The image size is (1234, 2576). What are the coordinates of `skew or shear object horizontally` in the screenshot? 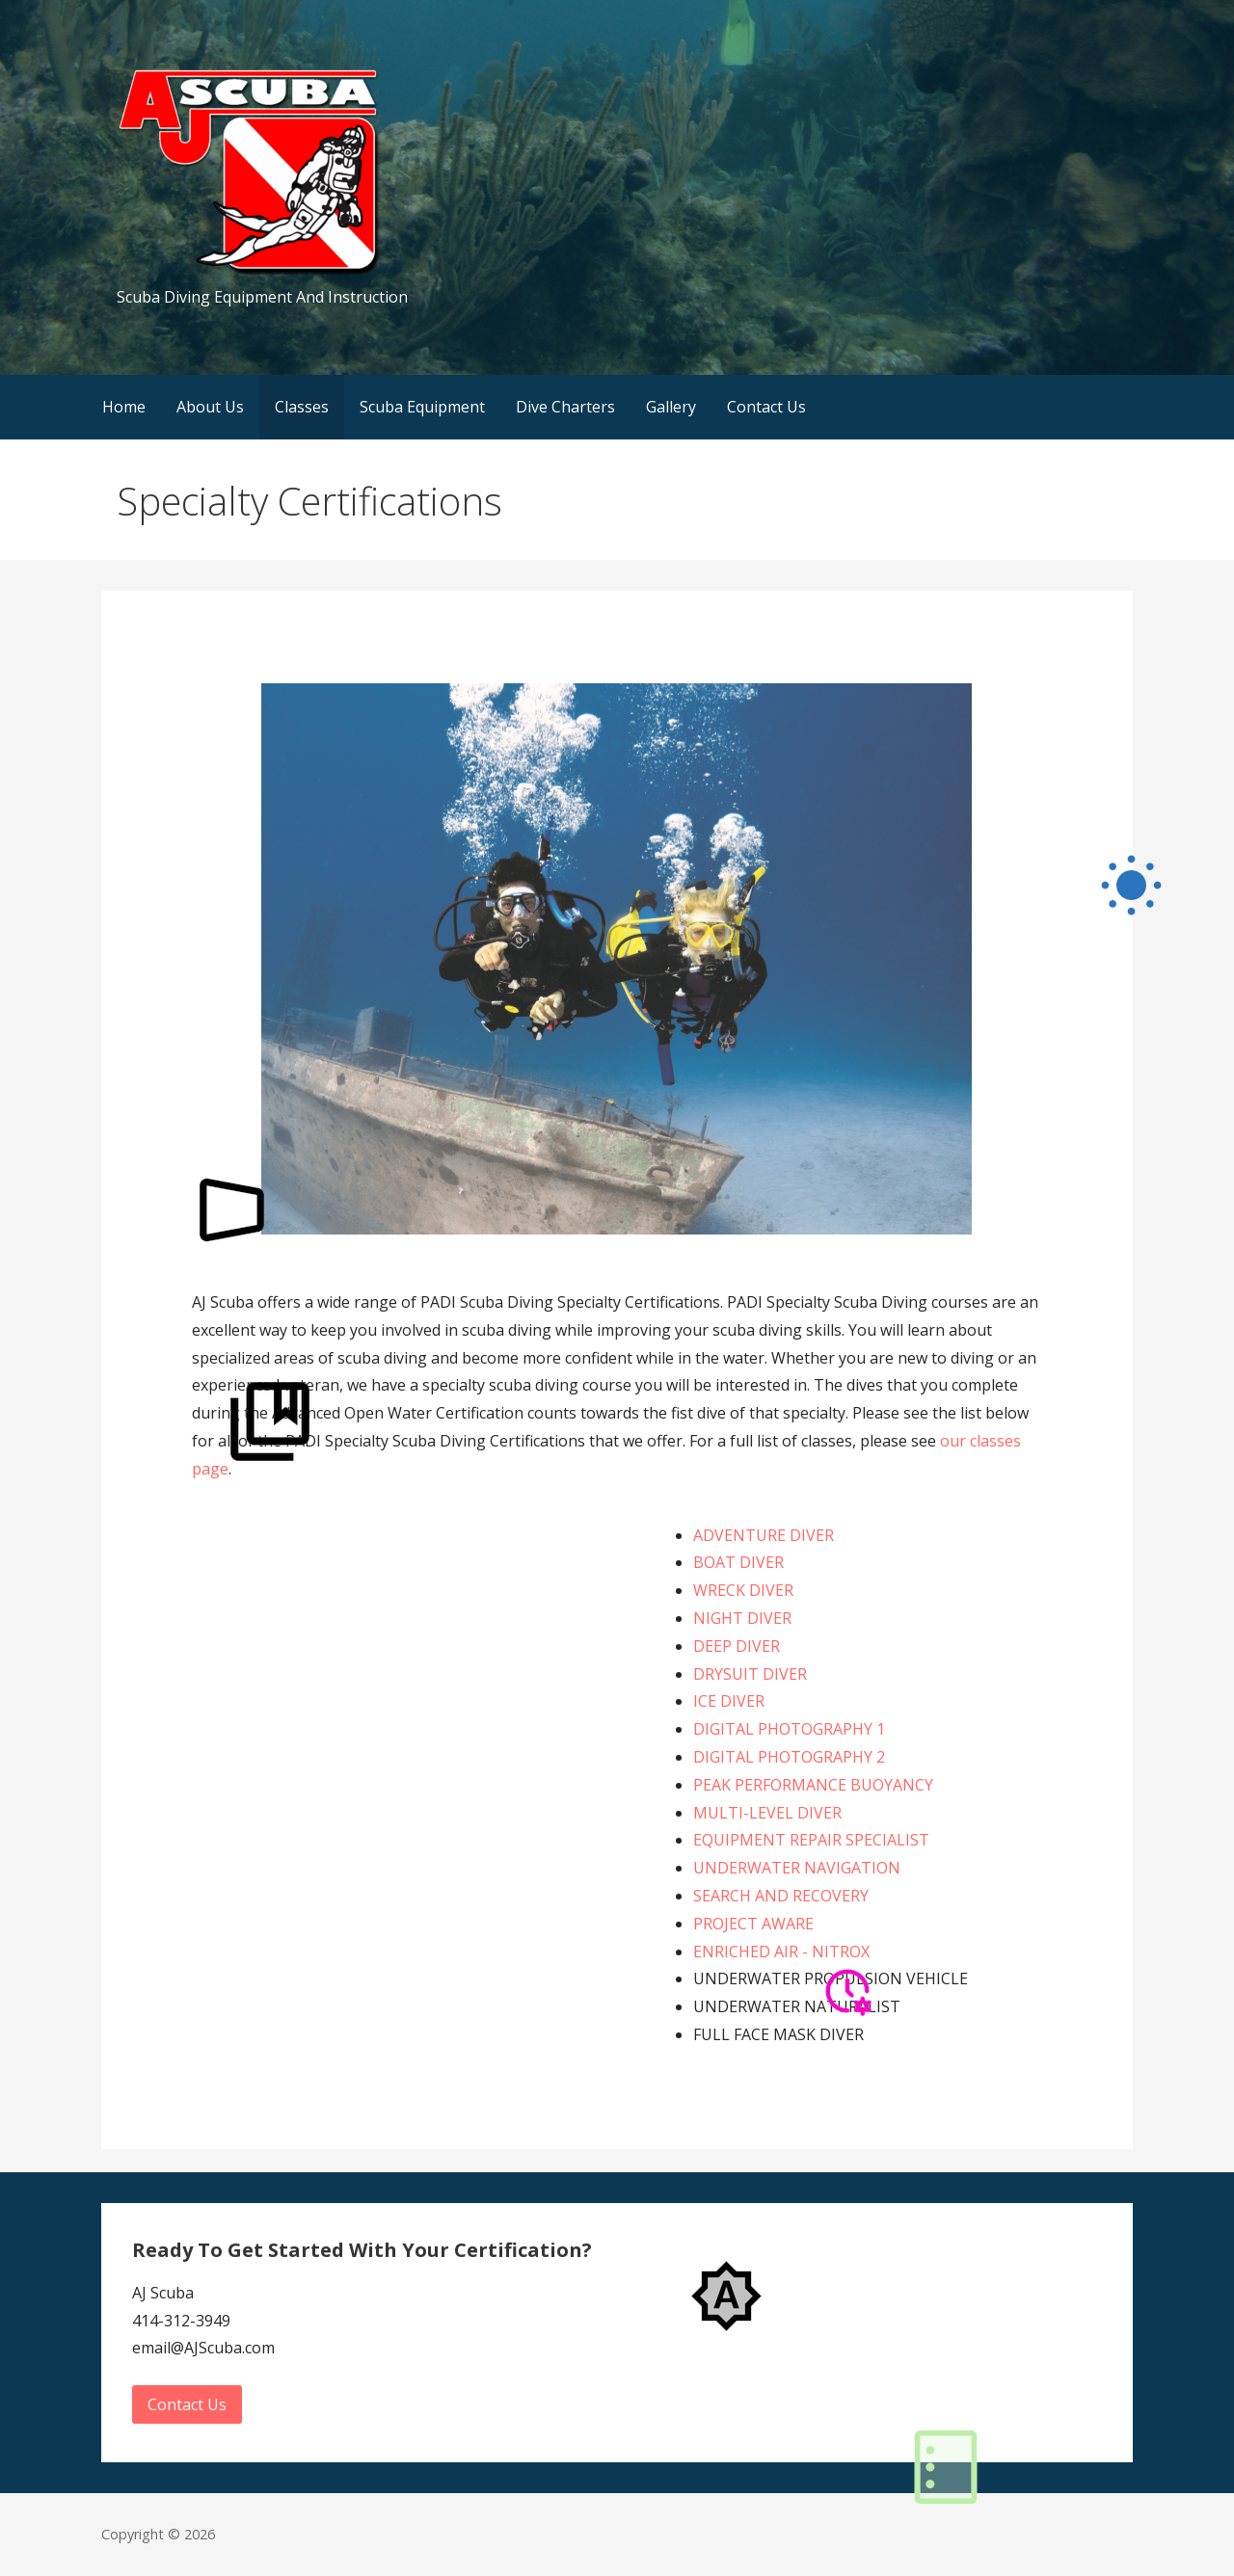 It's located at (231, 1209).